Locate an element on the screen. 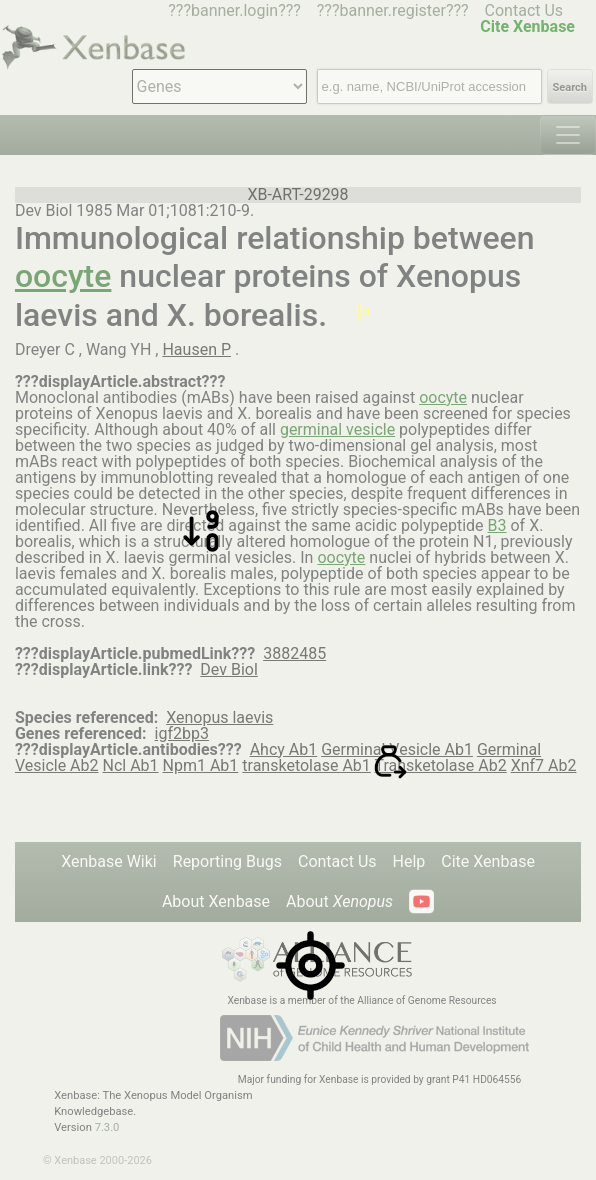 The image size is (596, 1180). transfer funds to another account is located at coordinates (389, 761).